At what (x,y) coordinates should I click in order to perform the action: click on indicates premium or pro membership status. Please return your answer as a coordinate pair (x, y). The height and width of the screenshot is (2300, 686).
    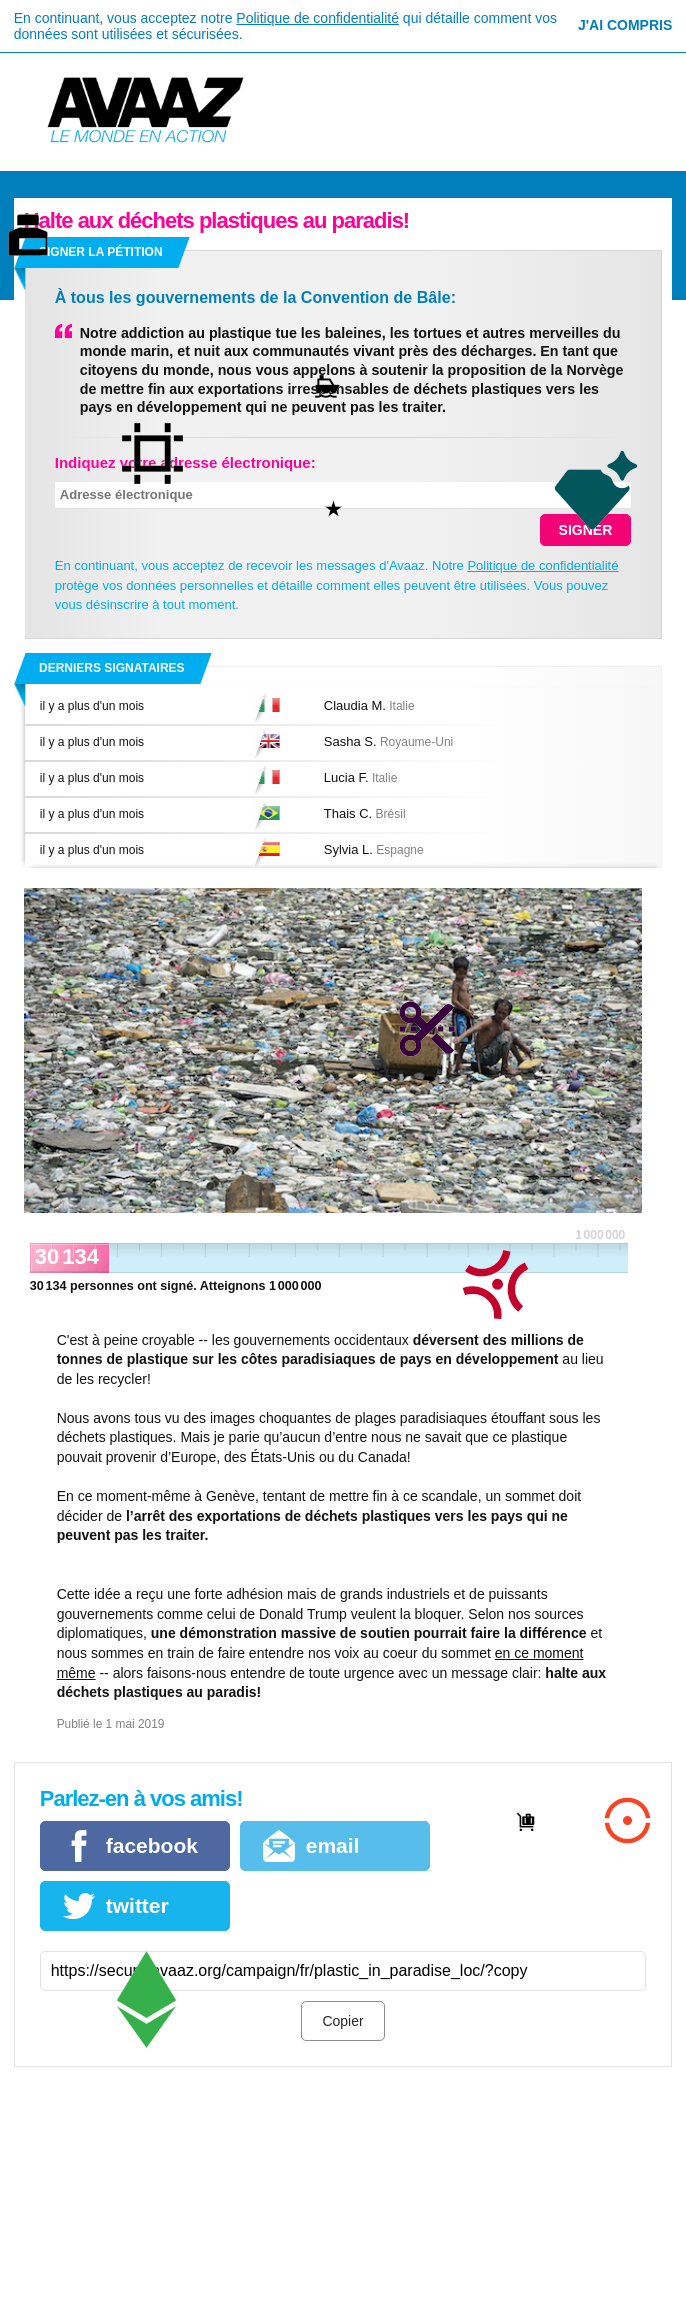
    Looking at the image, I should click on (596, 492).